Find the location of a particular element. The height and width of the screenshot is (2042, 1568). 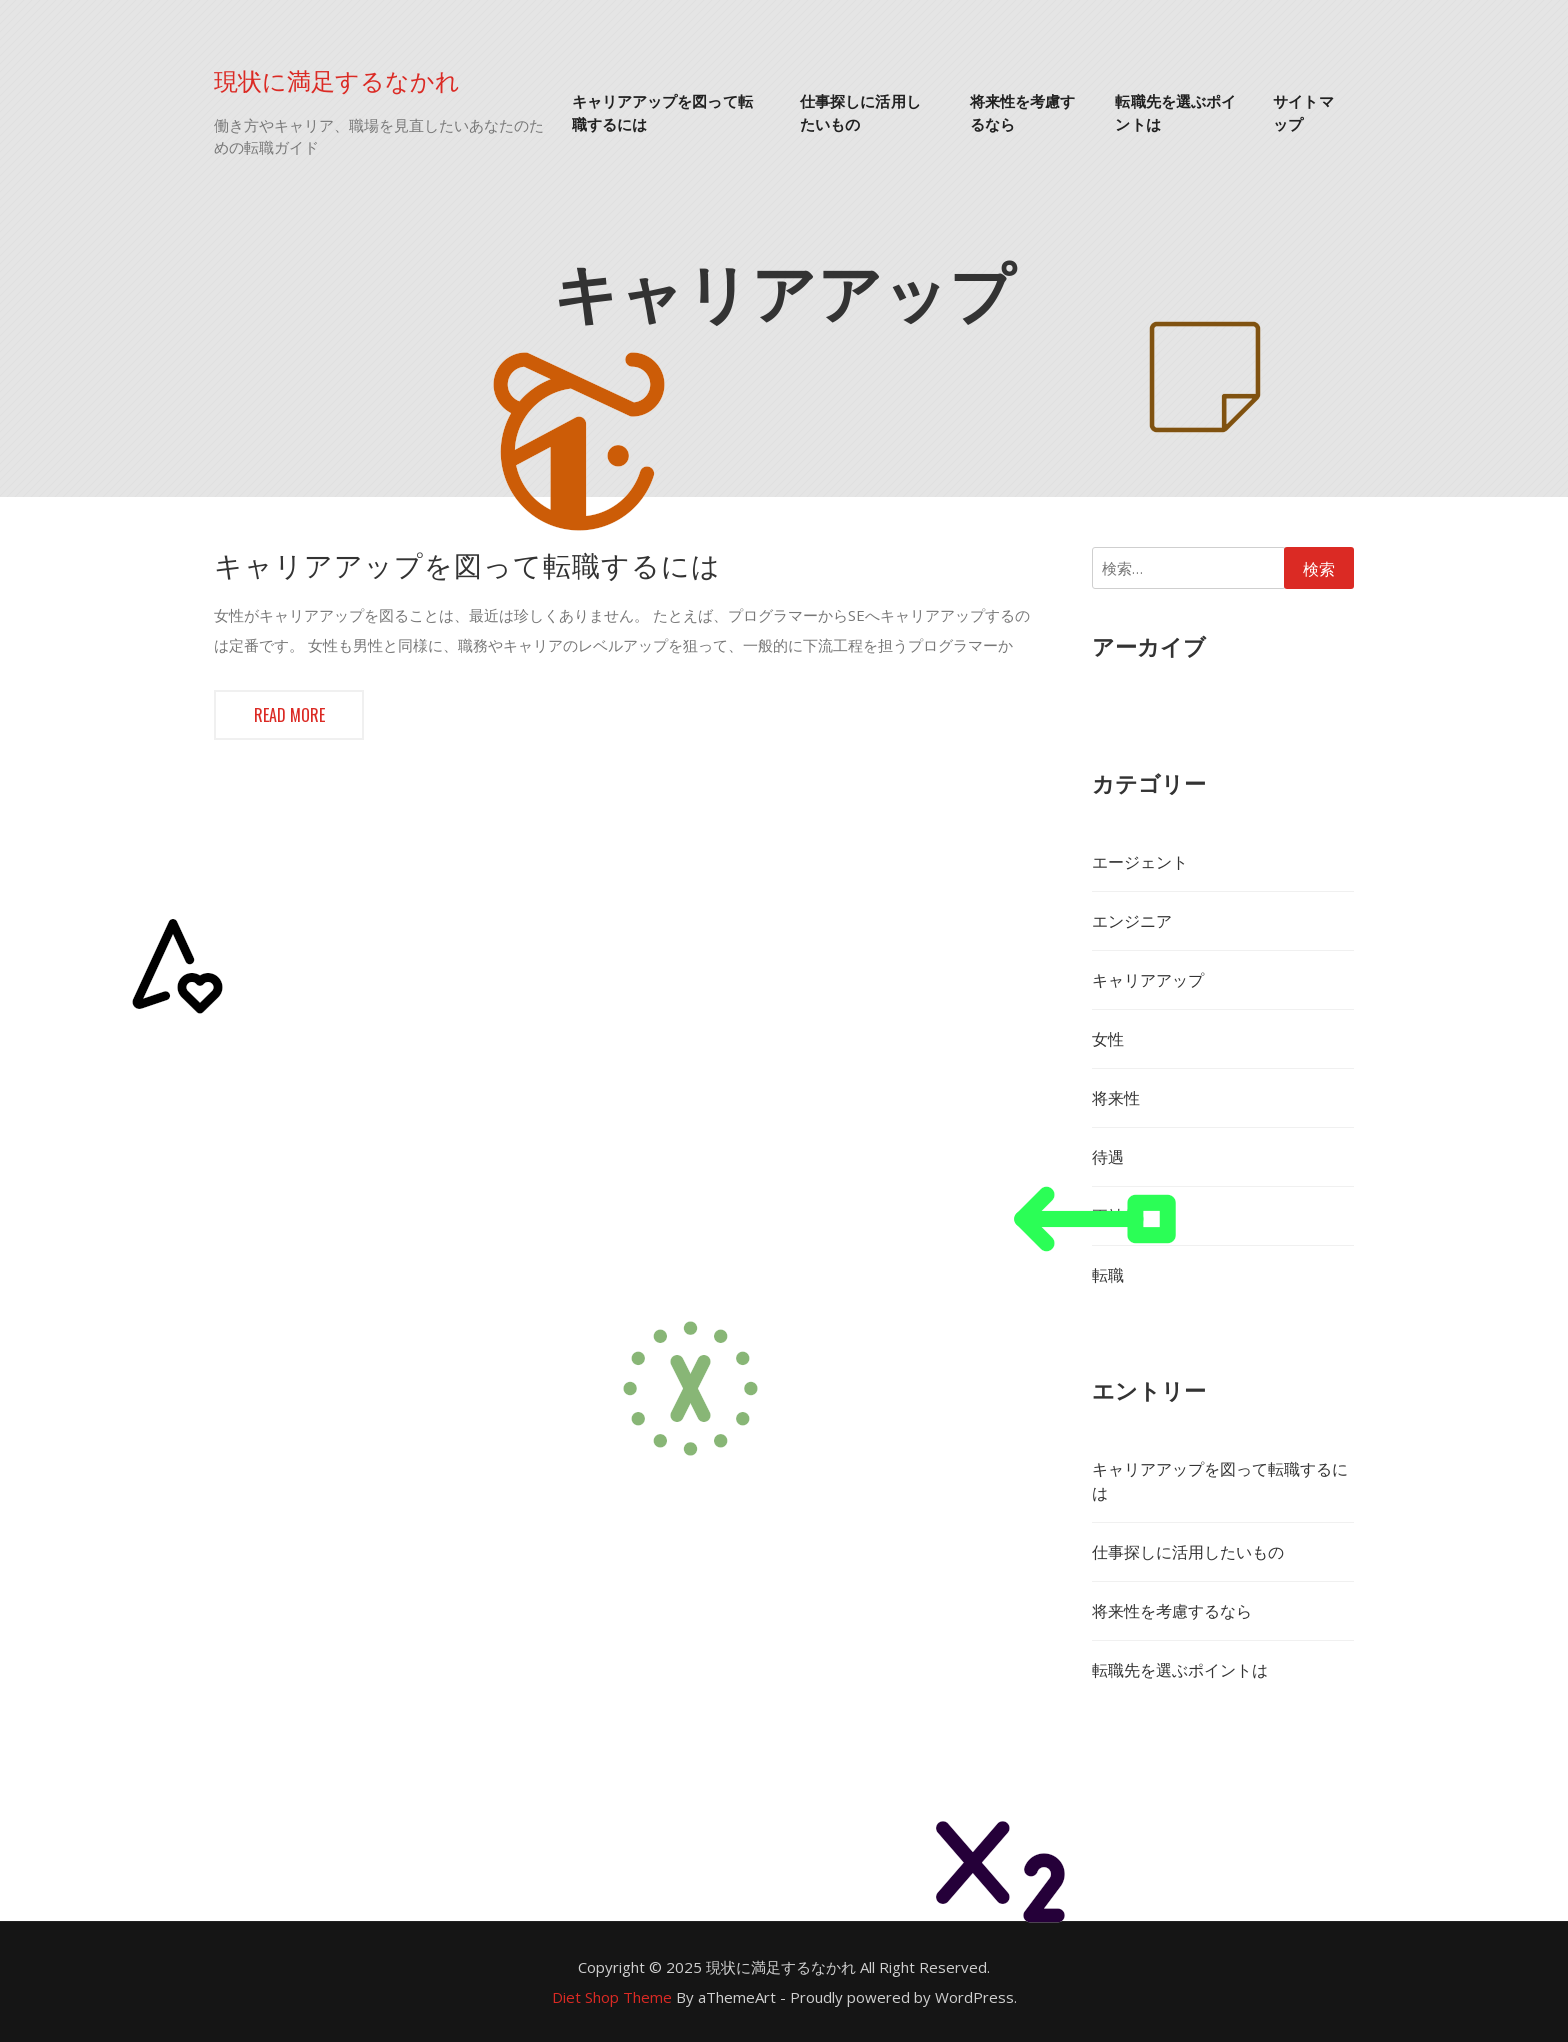

create a new note is located at coordinates (1205, 377).